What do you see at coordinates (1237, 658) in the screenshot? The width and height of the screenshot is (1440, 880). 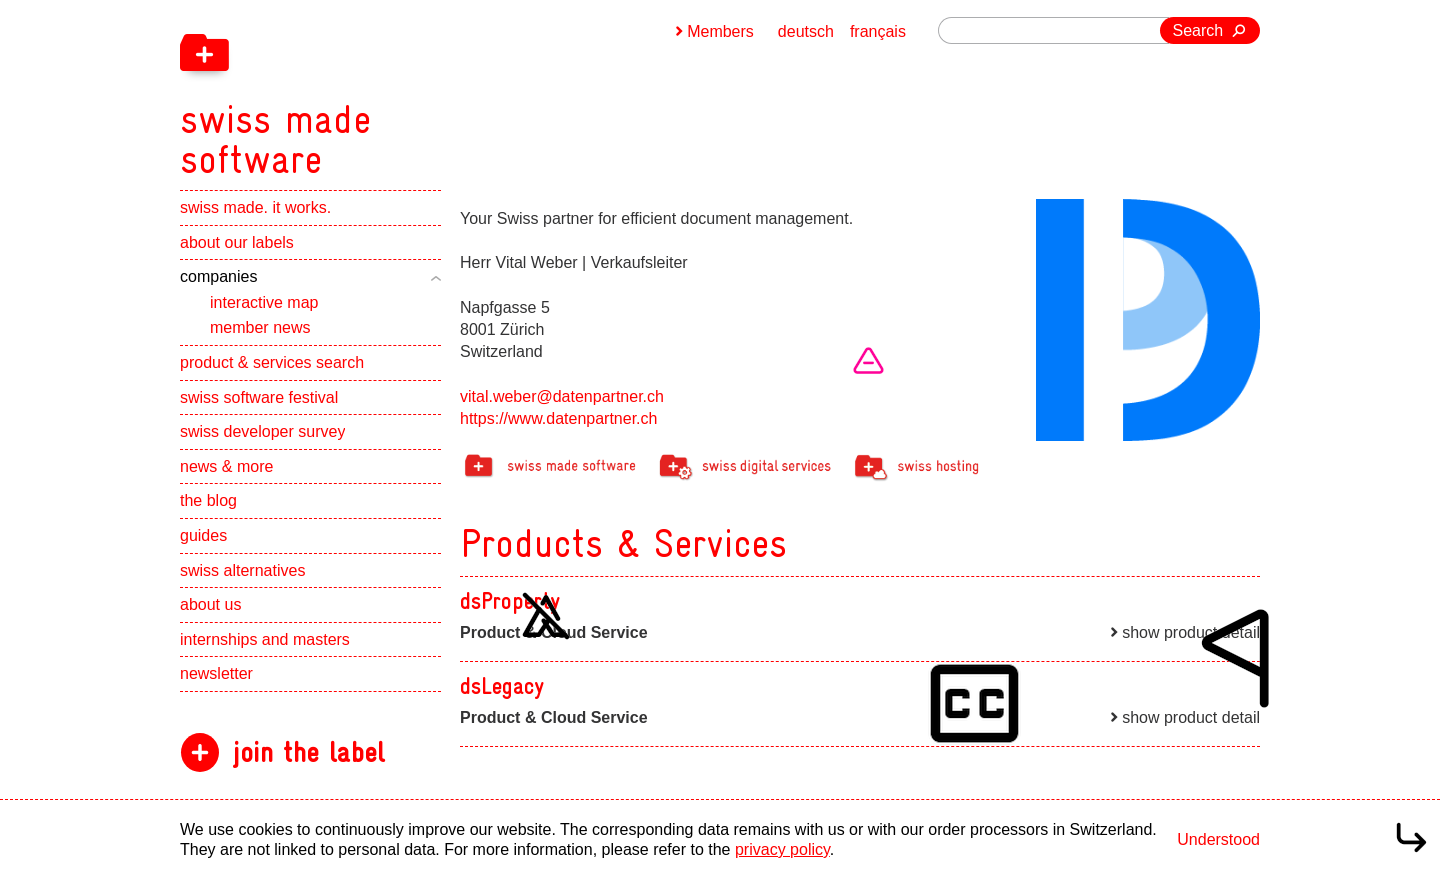 I see `mark or flag an item for review` at bounding box center [1237, 658].